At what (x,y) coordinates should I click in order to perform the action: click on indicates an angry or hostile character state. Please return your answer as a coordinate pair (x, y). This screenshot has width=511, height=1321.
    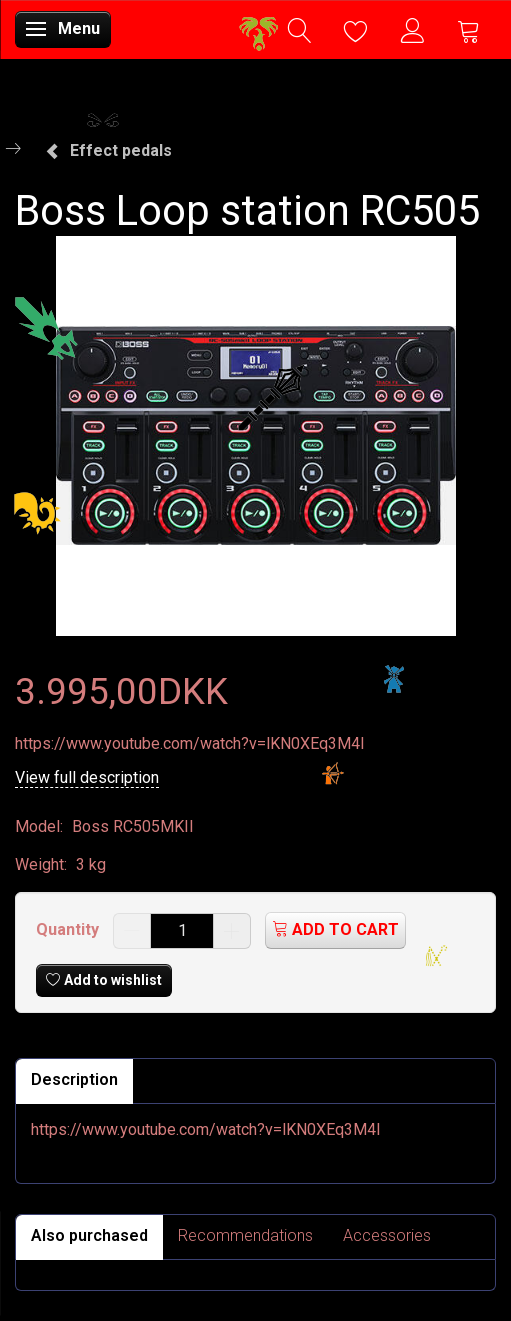
    Looking at the image, I should click on (103, 121).